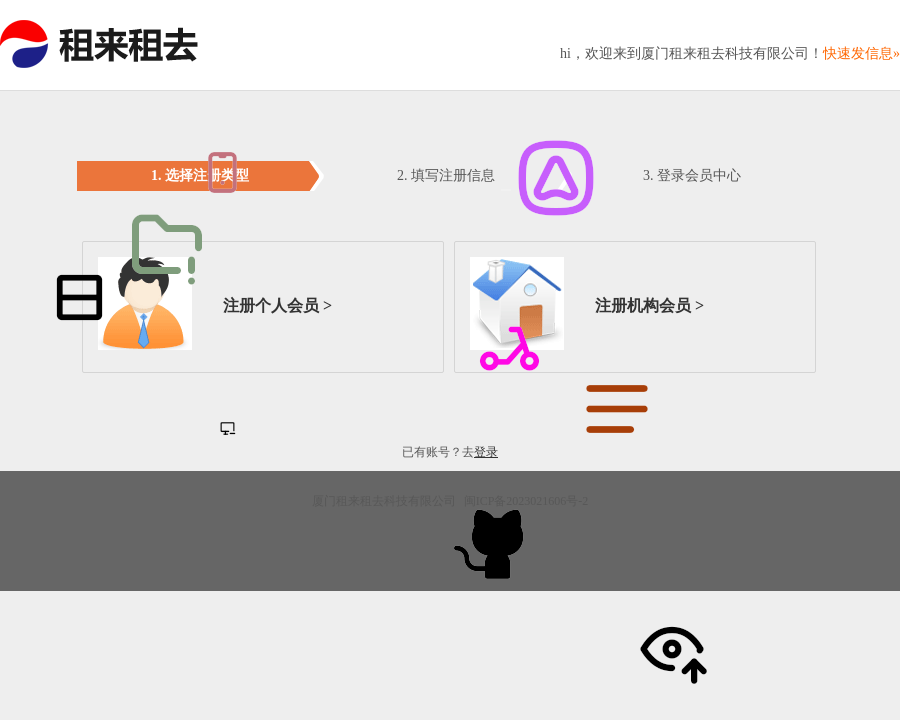 Image resolution: width=900 pixels, height=720 pixels. What do you see at coordinates (167, 246) in the screenshot?
I see `folder contains items requiring attention` at bounding box center [167, 246].